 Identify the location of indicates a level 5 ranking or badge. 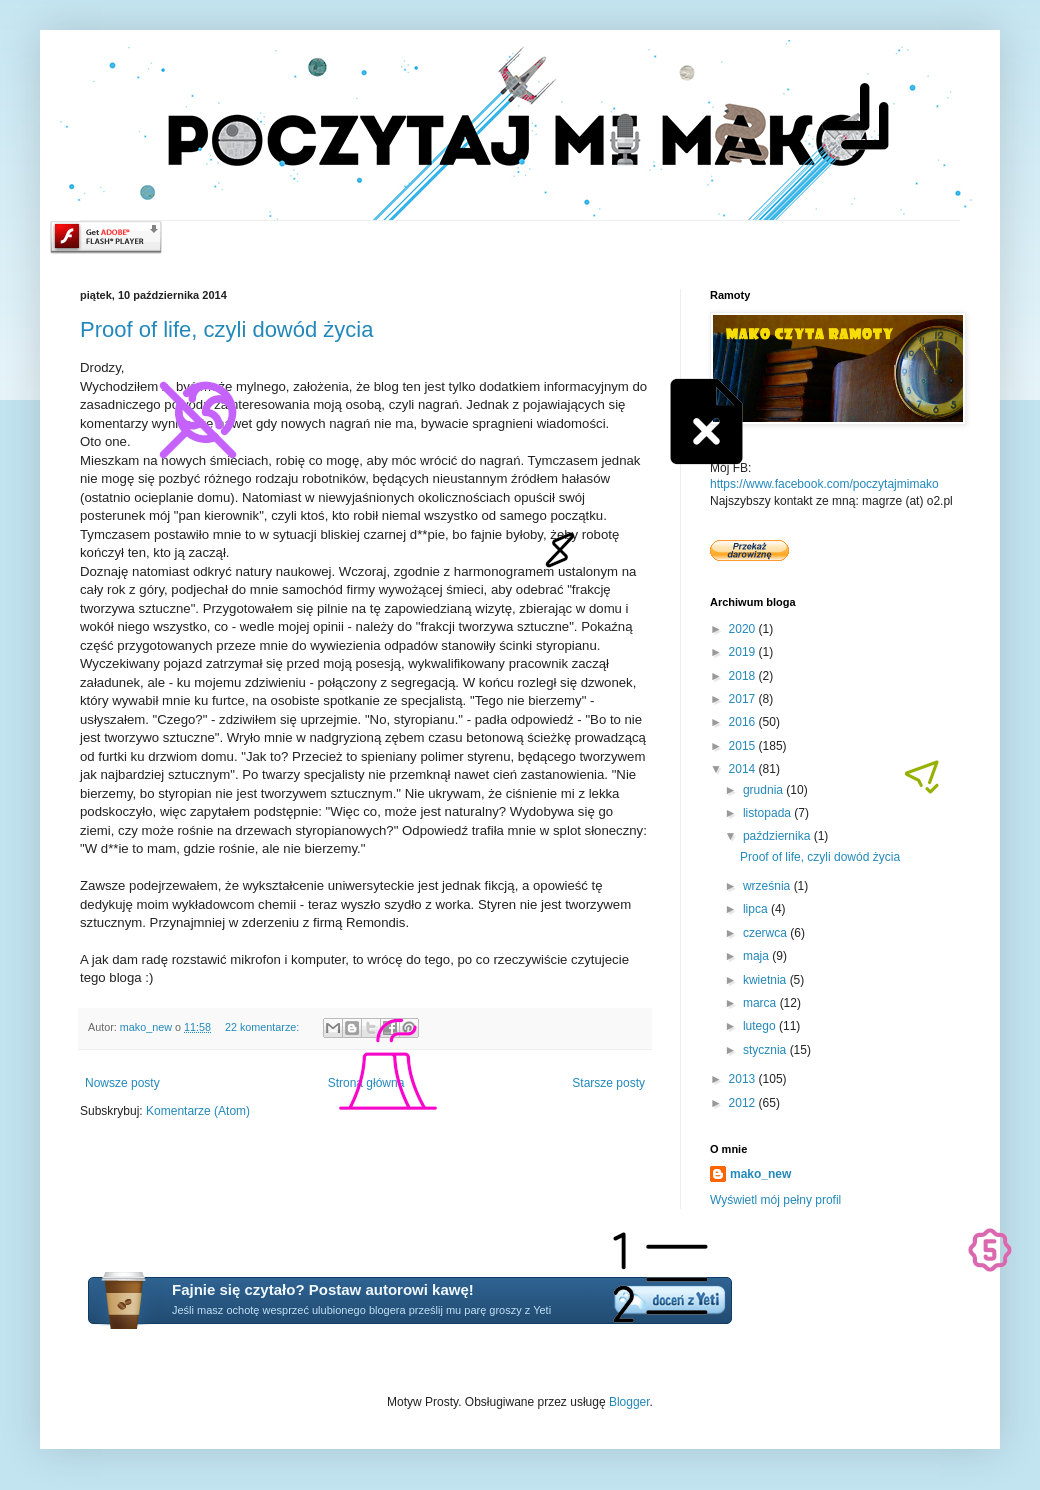
(990, 1250).